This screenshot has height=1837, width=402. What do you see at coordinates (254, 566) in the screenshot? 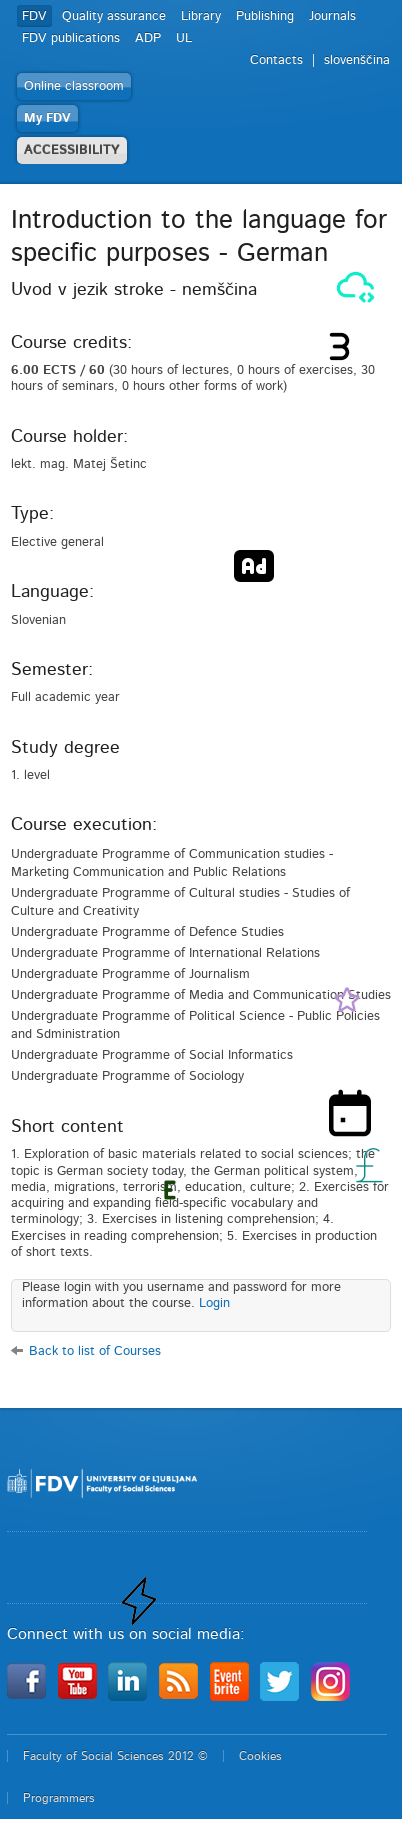
I see `indicates sponsored or advertisement content` at bounding box center [254, 566].